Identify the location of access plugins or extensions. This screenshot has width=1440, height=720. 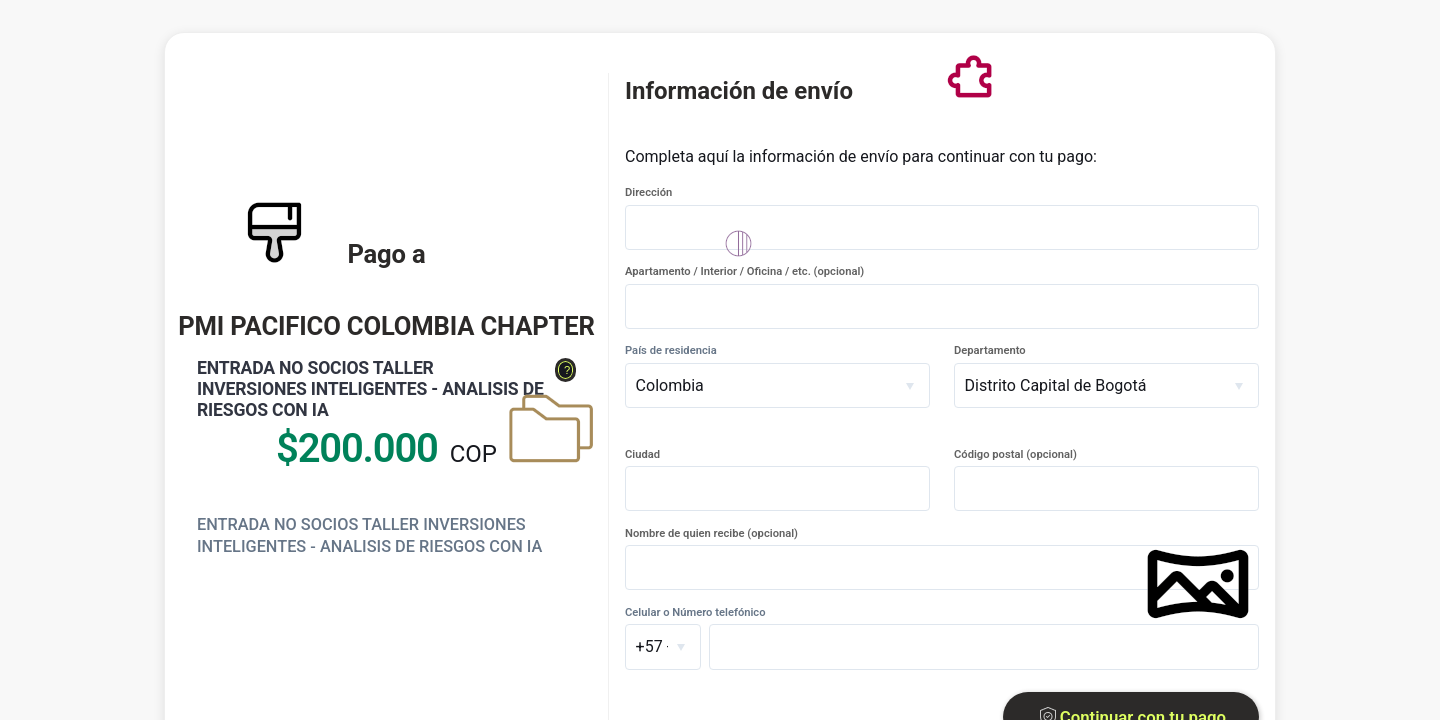
(972, 78).